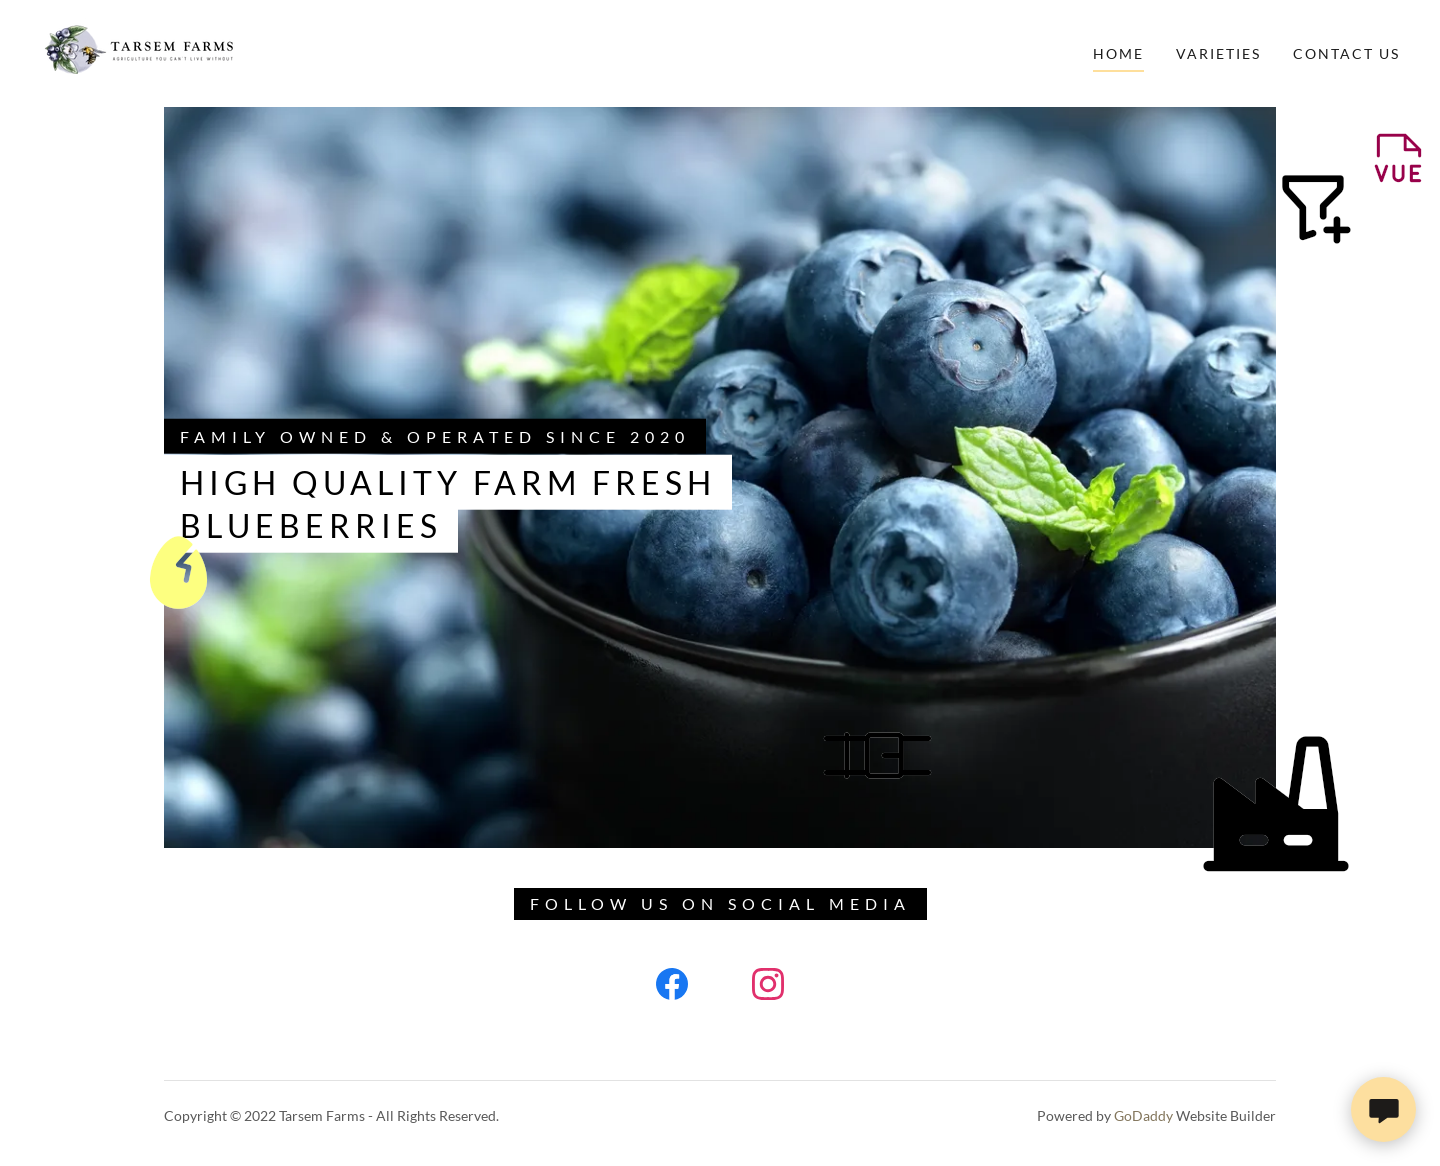  Describe the element at coordinates (178, 572) in the screenshot. I see `indicates a cracked or broken item` at that location.